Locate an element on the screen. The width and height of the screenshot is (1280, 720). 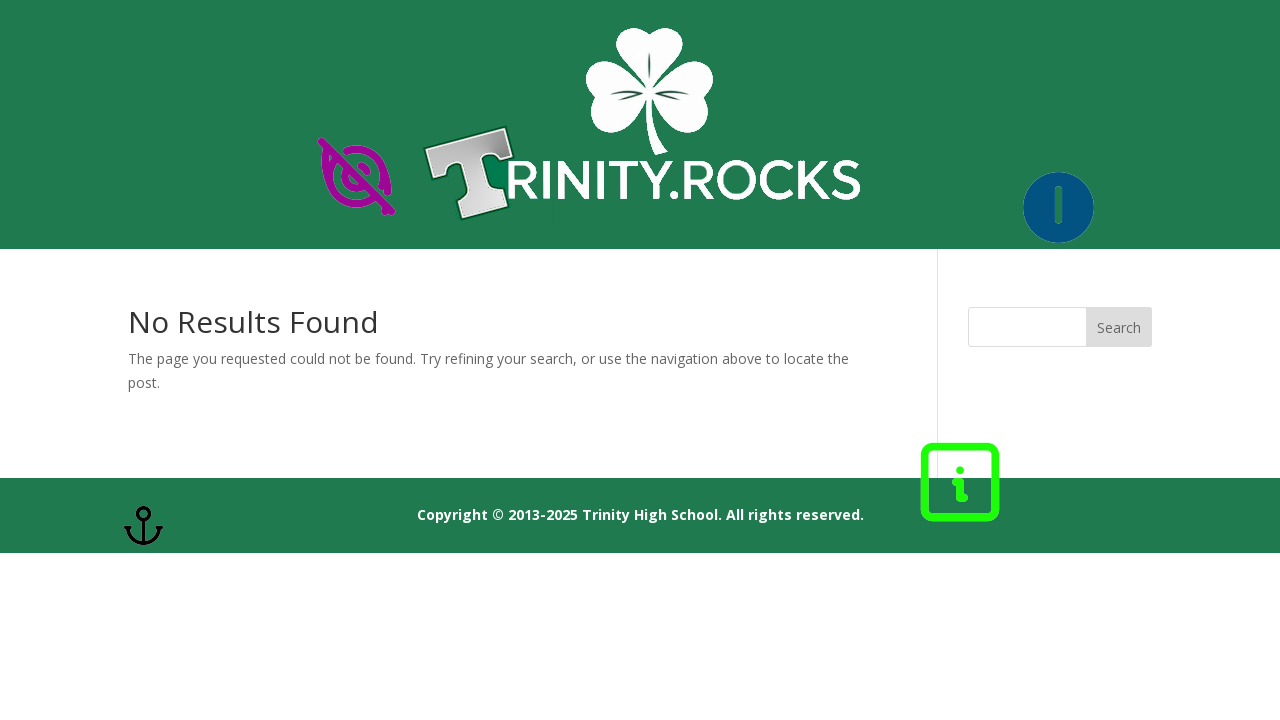
disable storm alerts is located at coordinates (356, 176).